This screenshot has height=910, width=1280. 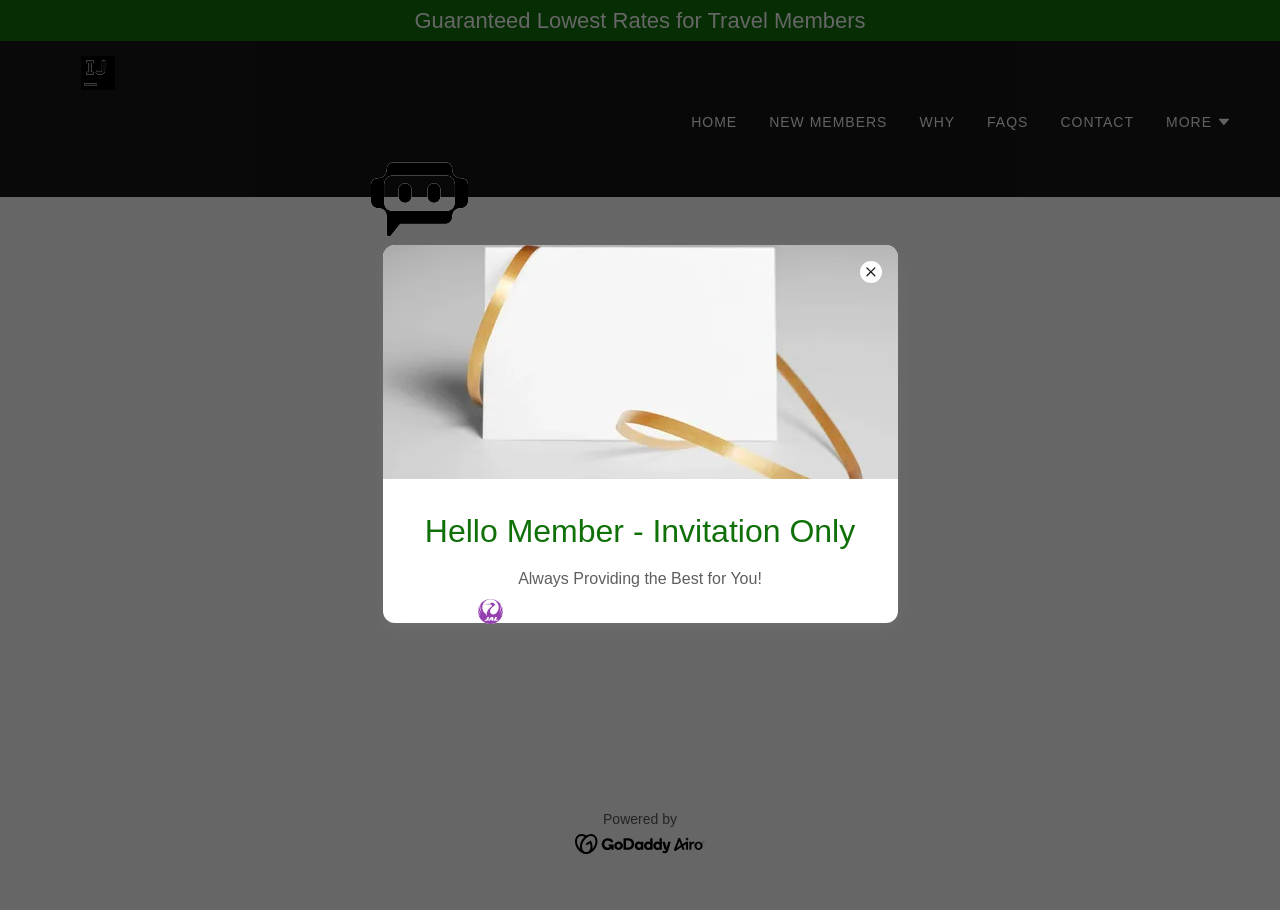 What do you see at coordinates (419, 199) in the screenshot?
I see `open the Poe AI chat app` at bounding box center [419, 199].